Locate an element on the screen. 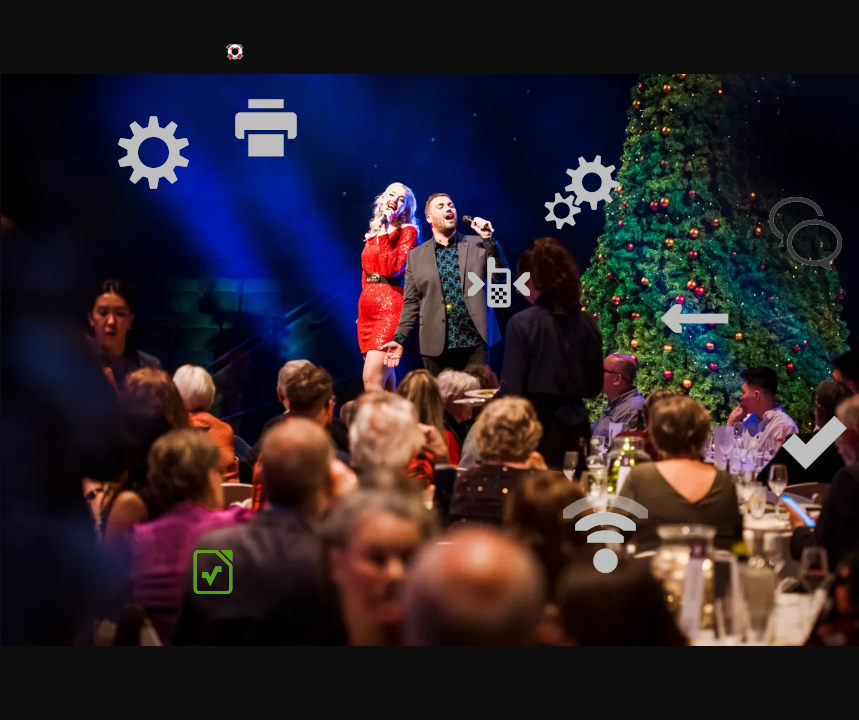 This screenshot has height=720, width=859. access system settings or preferences is located at coordinates (580, 194).